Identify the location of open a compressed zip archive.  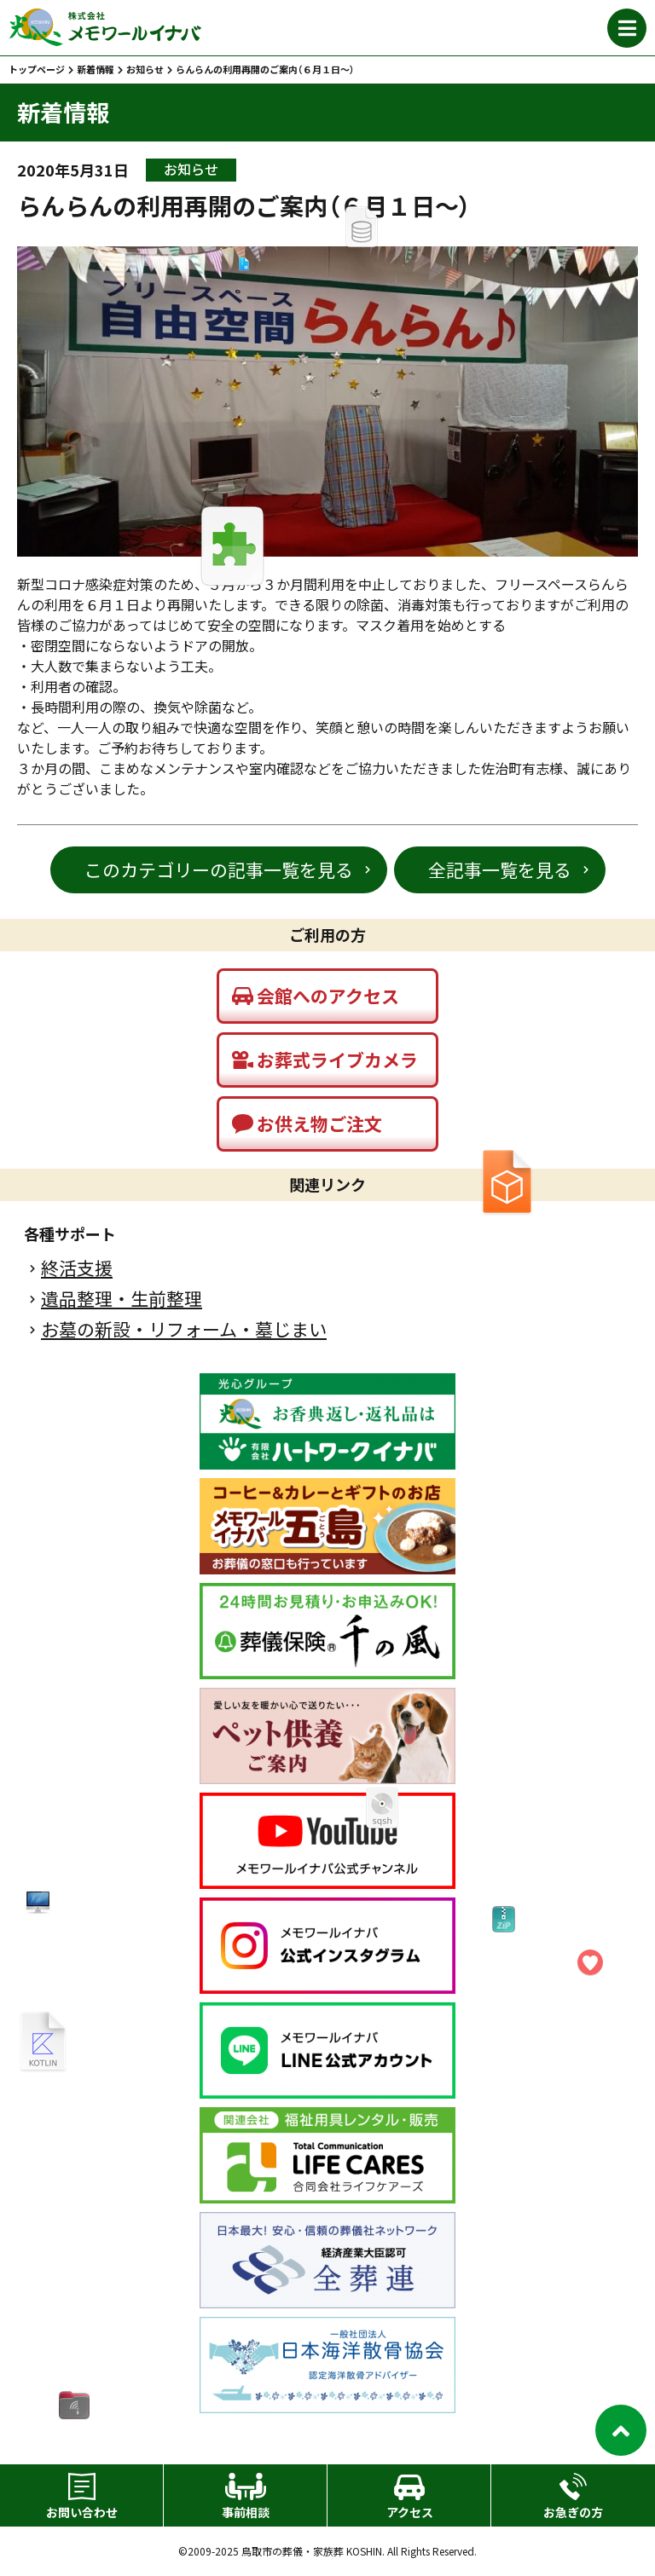
(503, 1919).